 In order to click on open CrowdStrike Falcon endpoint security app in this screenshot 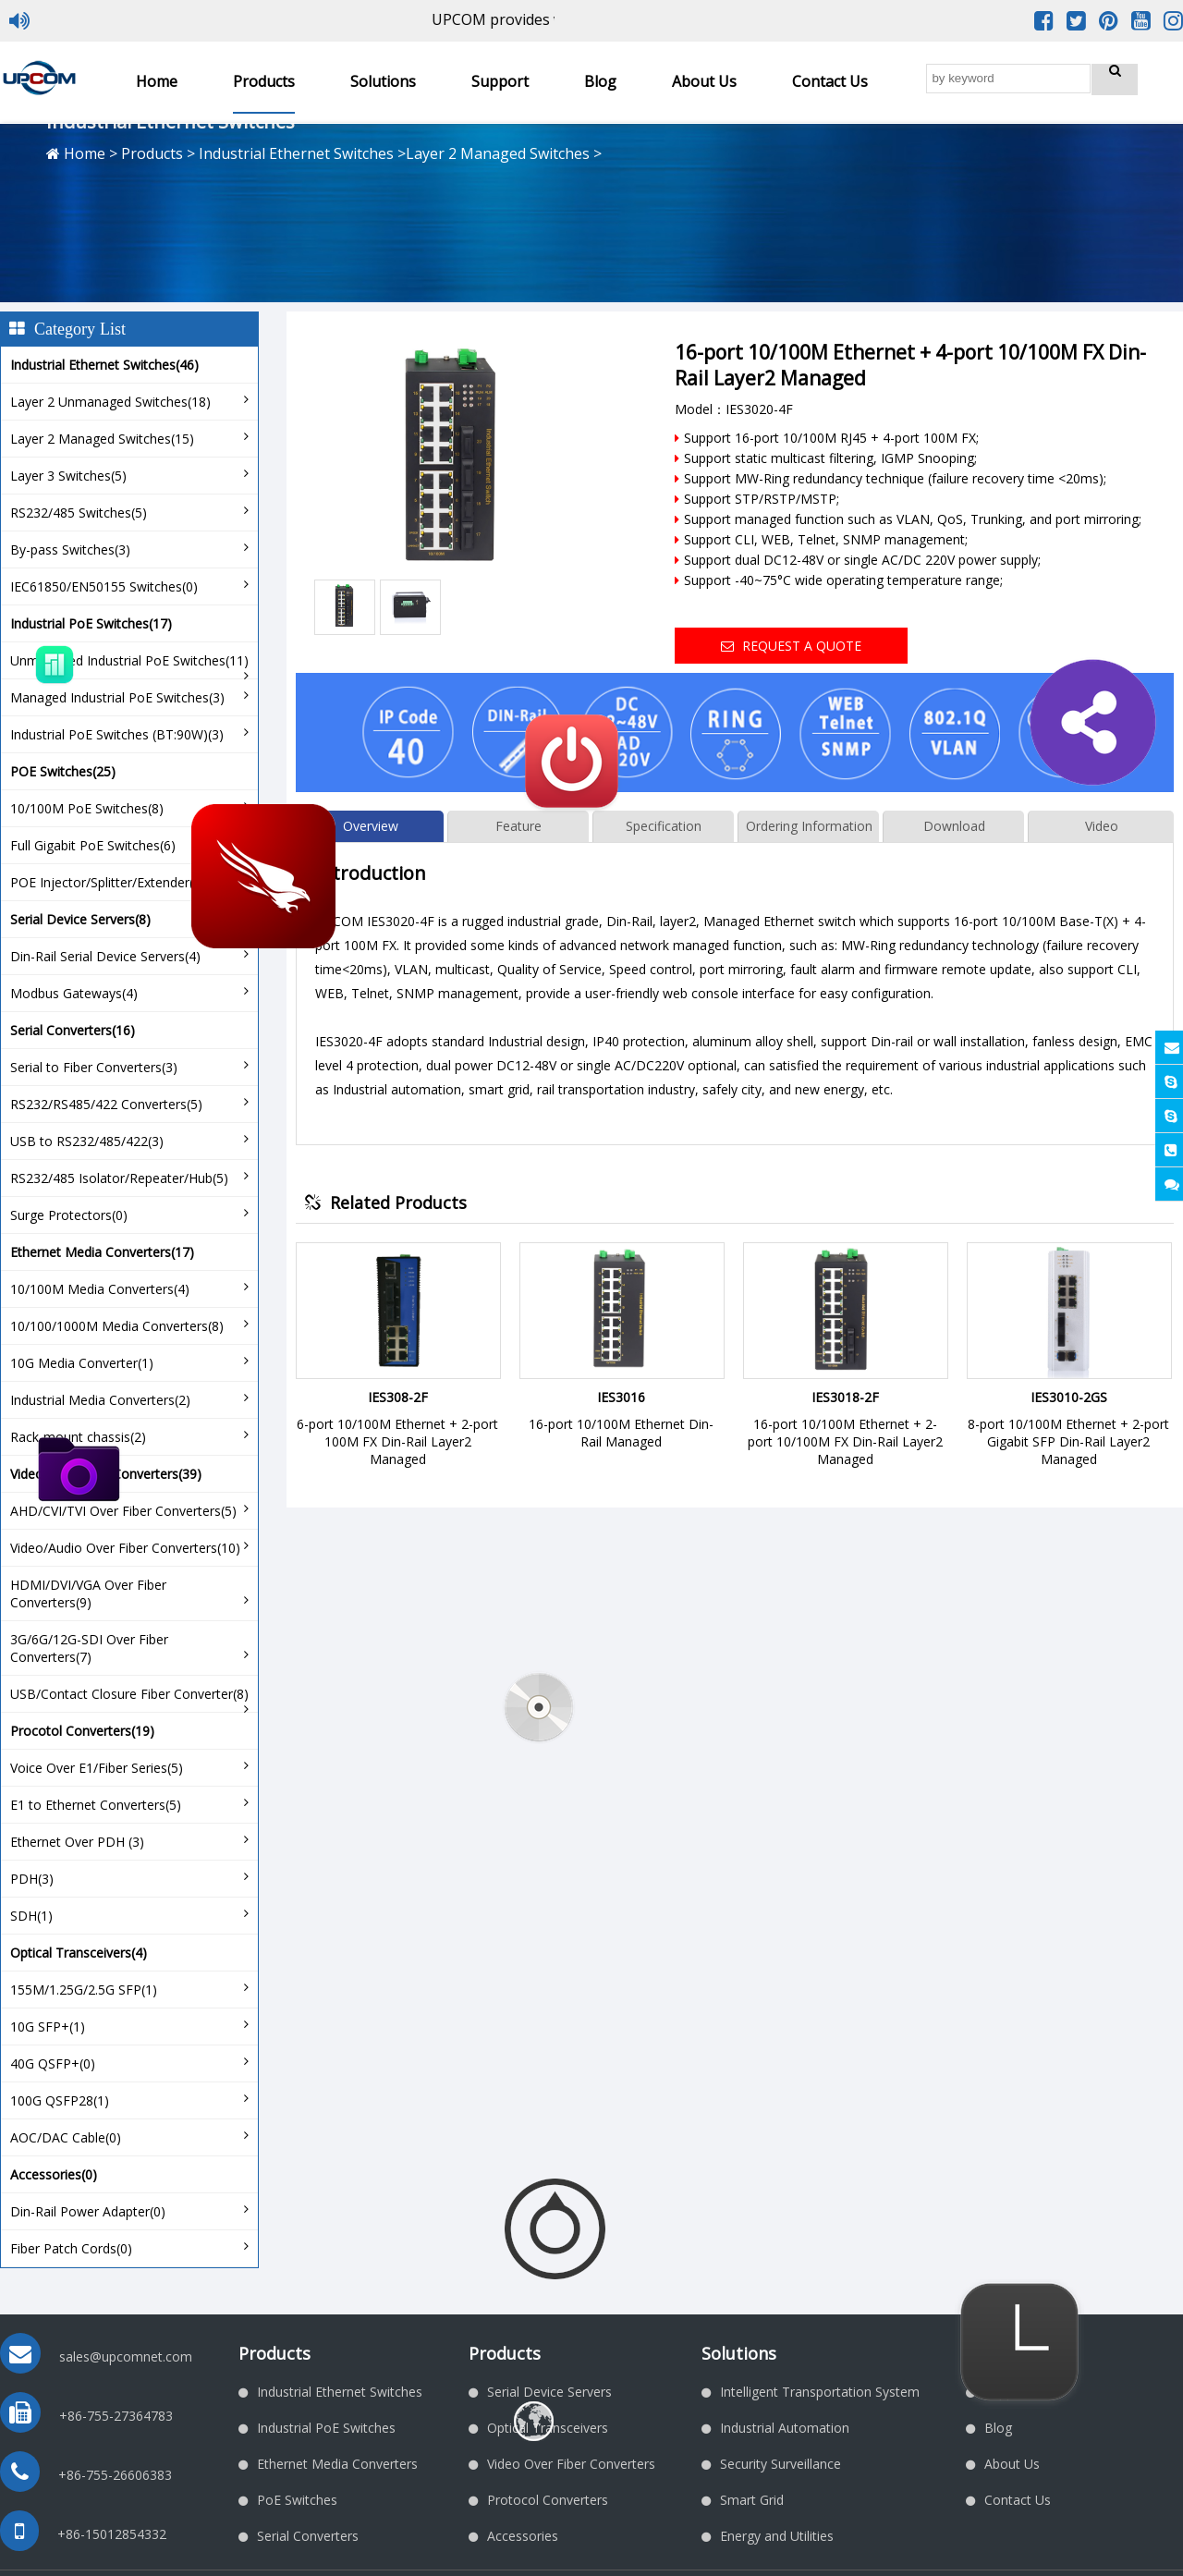, I will do `click(263, 876)`.